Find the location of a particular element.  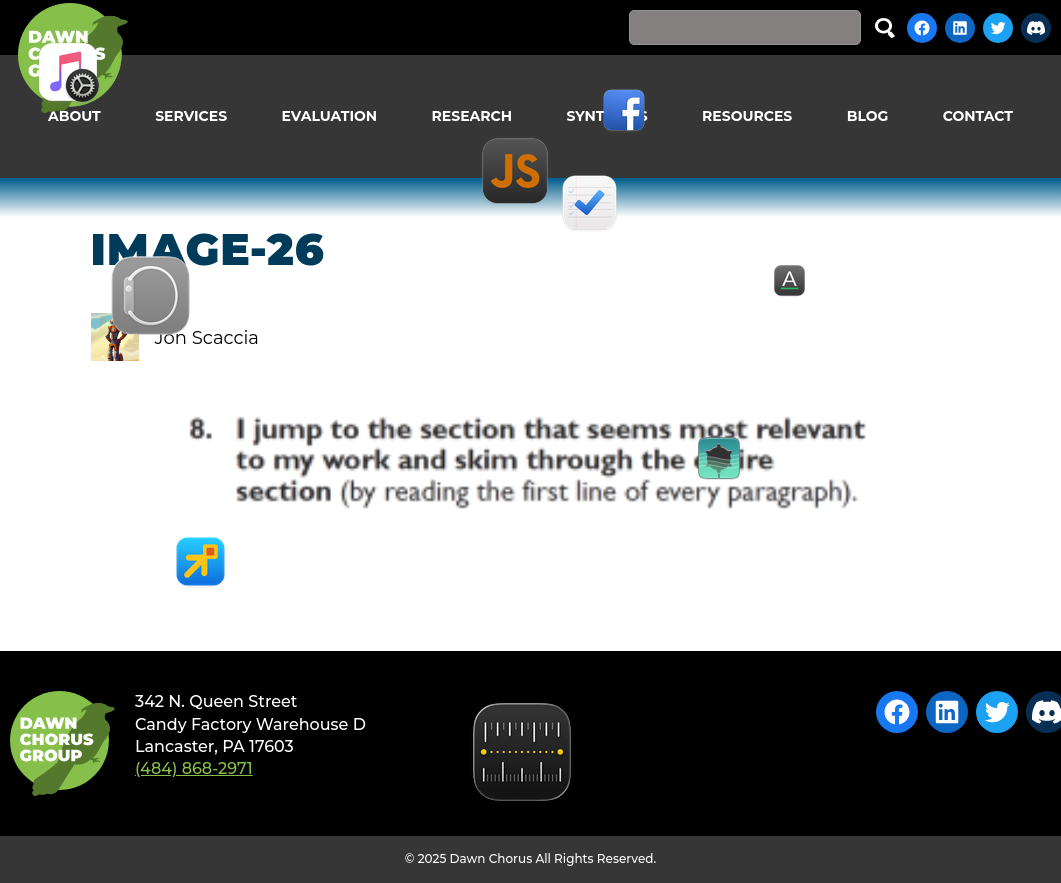

open audio or music playback settings is located at coordinates (68, 72).